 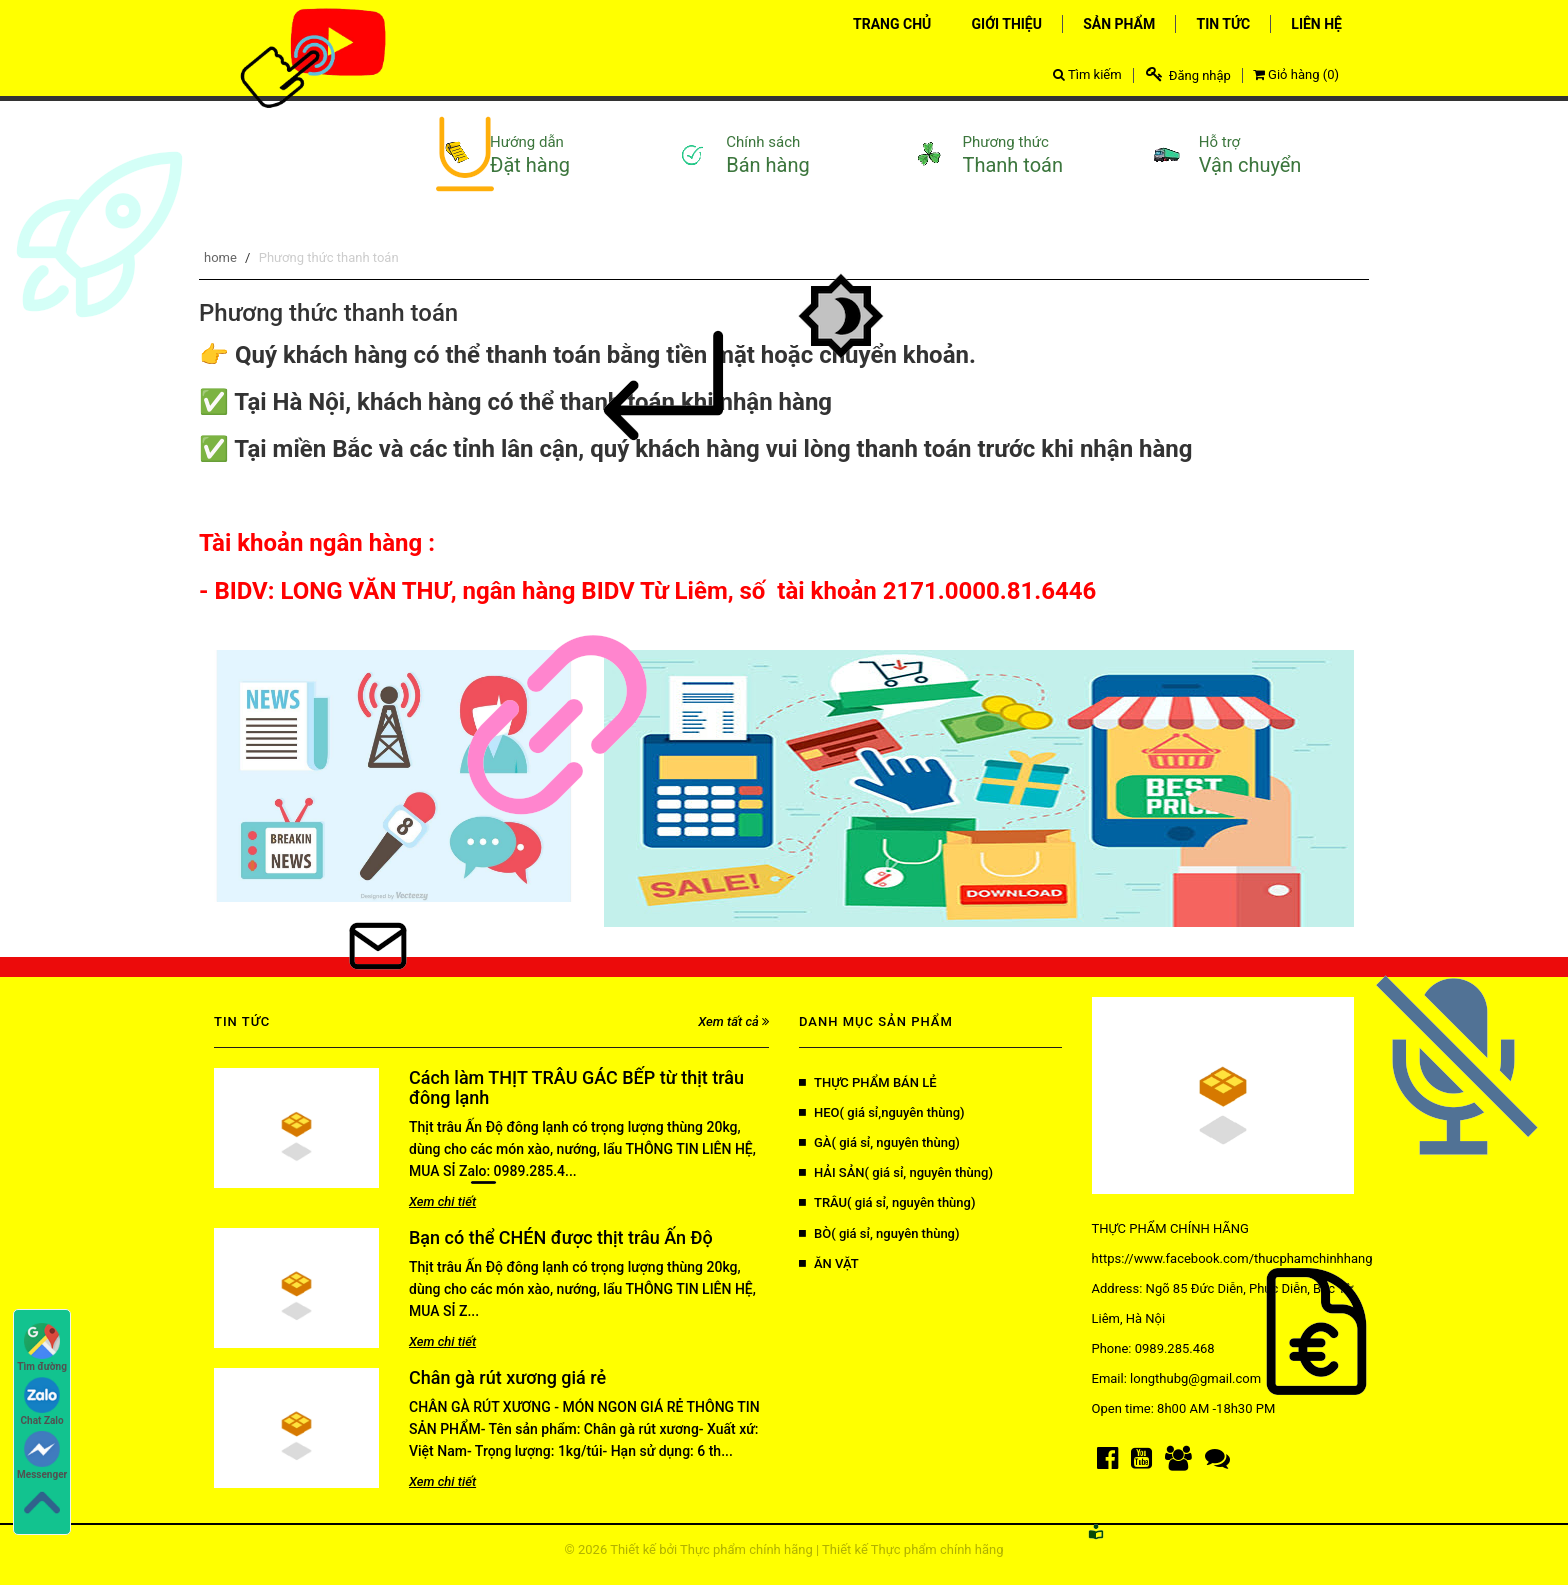 I want to click on open your email inbox, so click(x=378, y=946).